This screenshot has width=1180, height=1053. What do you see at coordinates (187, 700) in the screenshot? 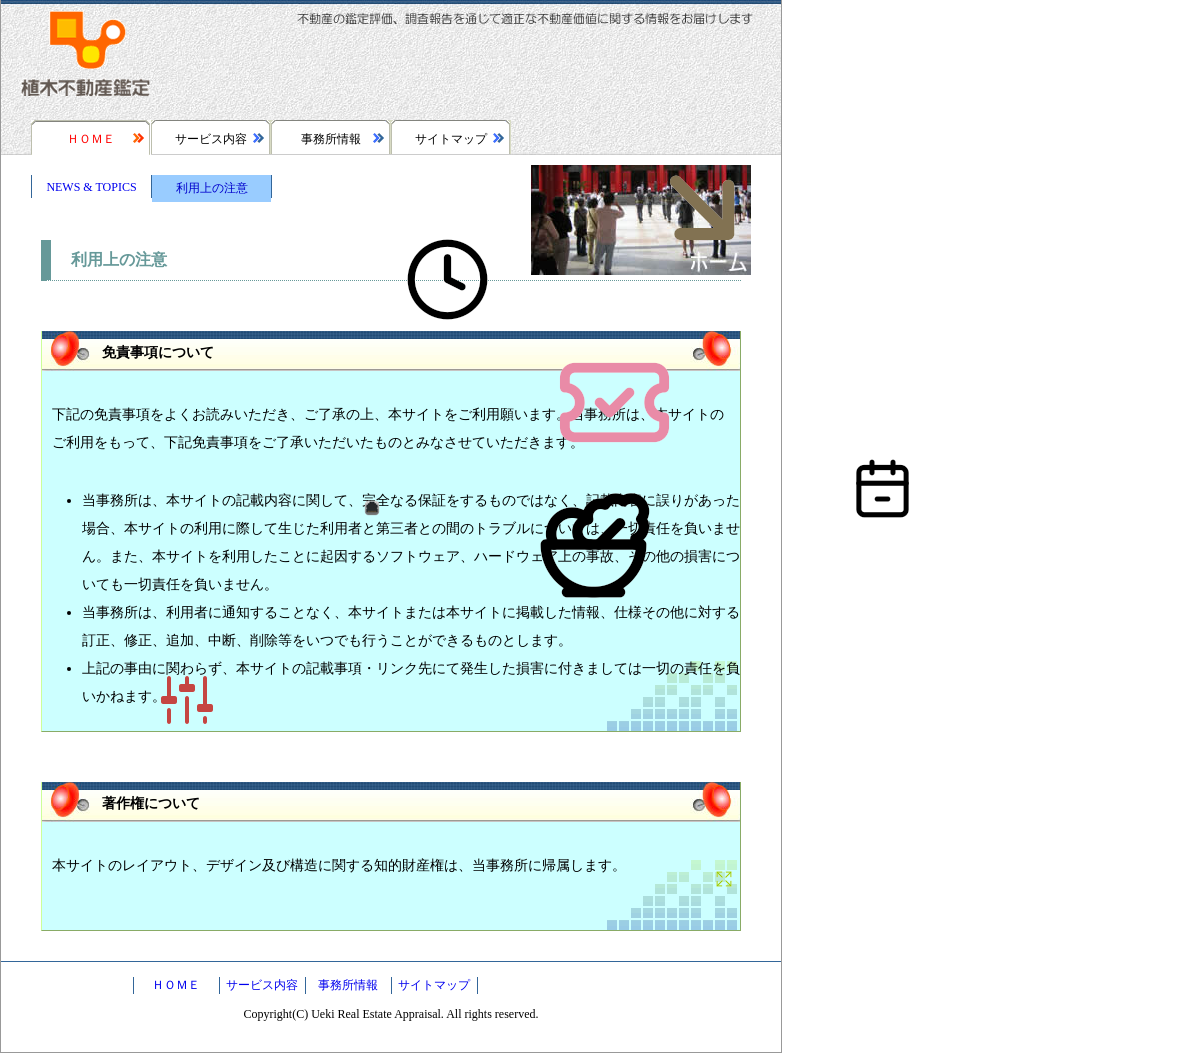
I see `adjust settings or preferences` at bounding box center [187, 700].